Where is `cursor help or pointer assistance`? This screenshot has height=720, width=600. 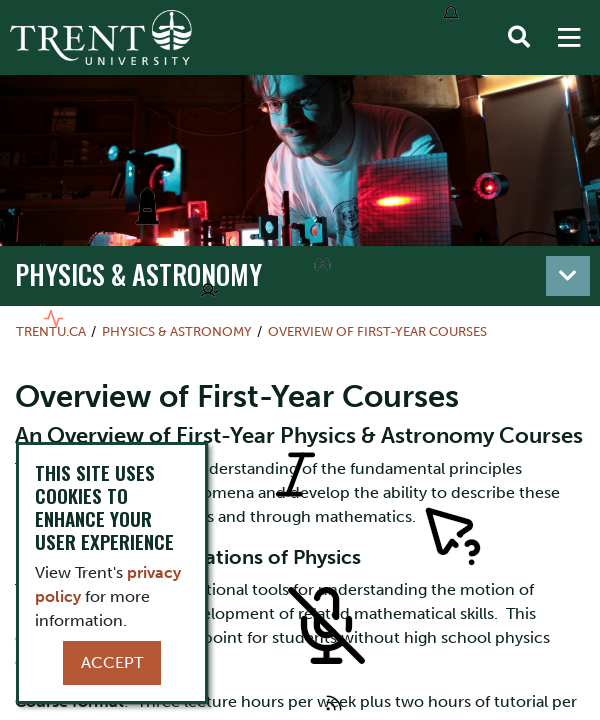 cursor help or pointer assistance is located at coordinates (451, 533).